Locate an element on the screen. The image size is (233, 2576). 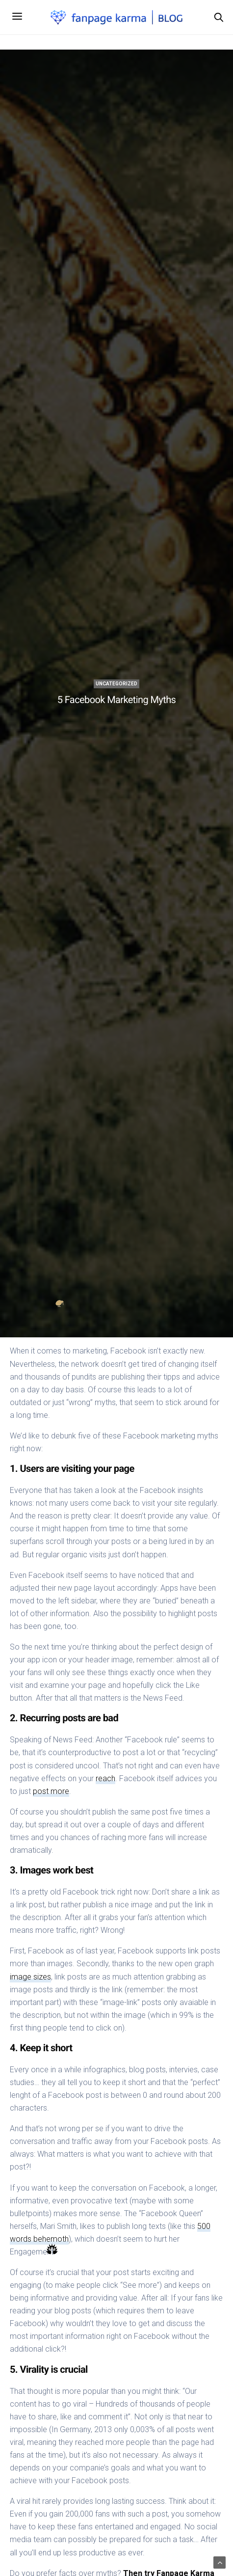
kiwi bird icon or mascot is located at coordinates (59, 1303).